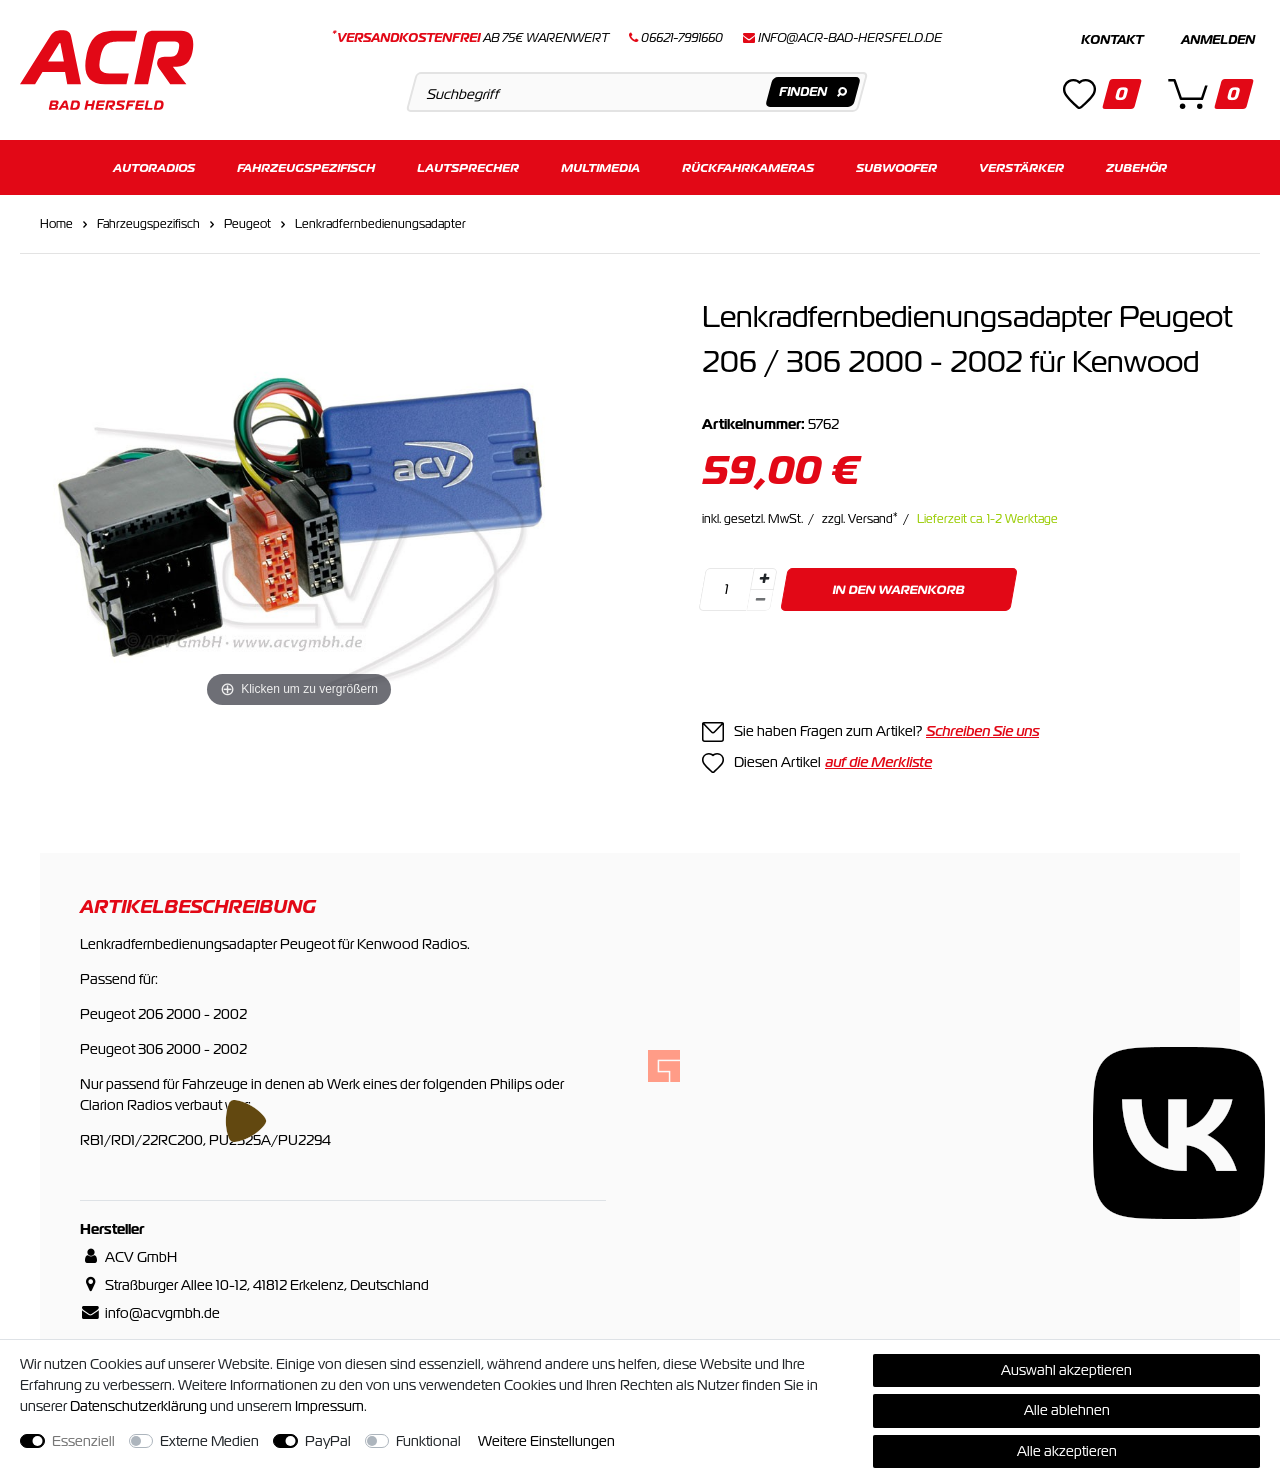  What do you see at coordinates (664, 1066) in the screenshot?
I see `open facebook gaming app` at bounding box center [664, 1066].